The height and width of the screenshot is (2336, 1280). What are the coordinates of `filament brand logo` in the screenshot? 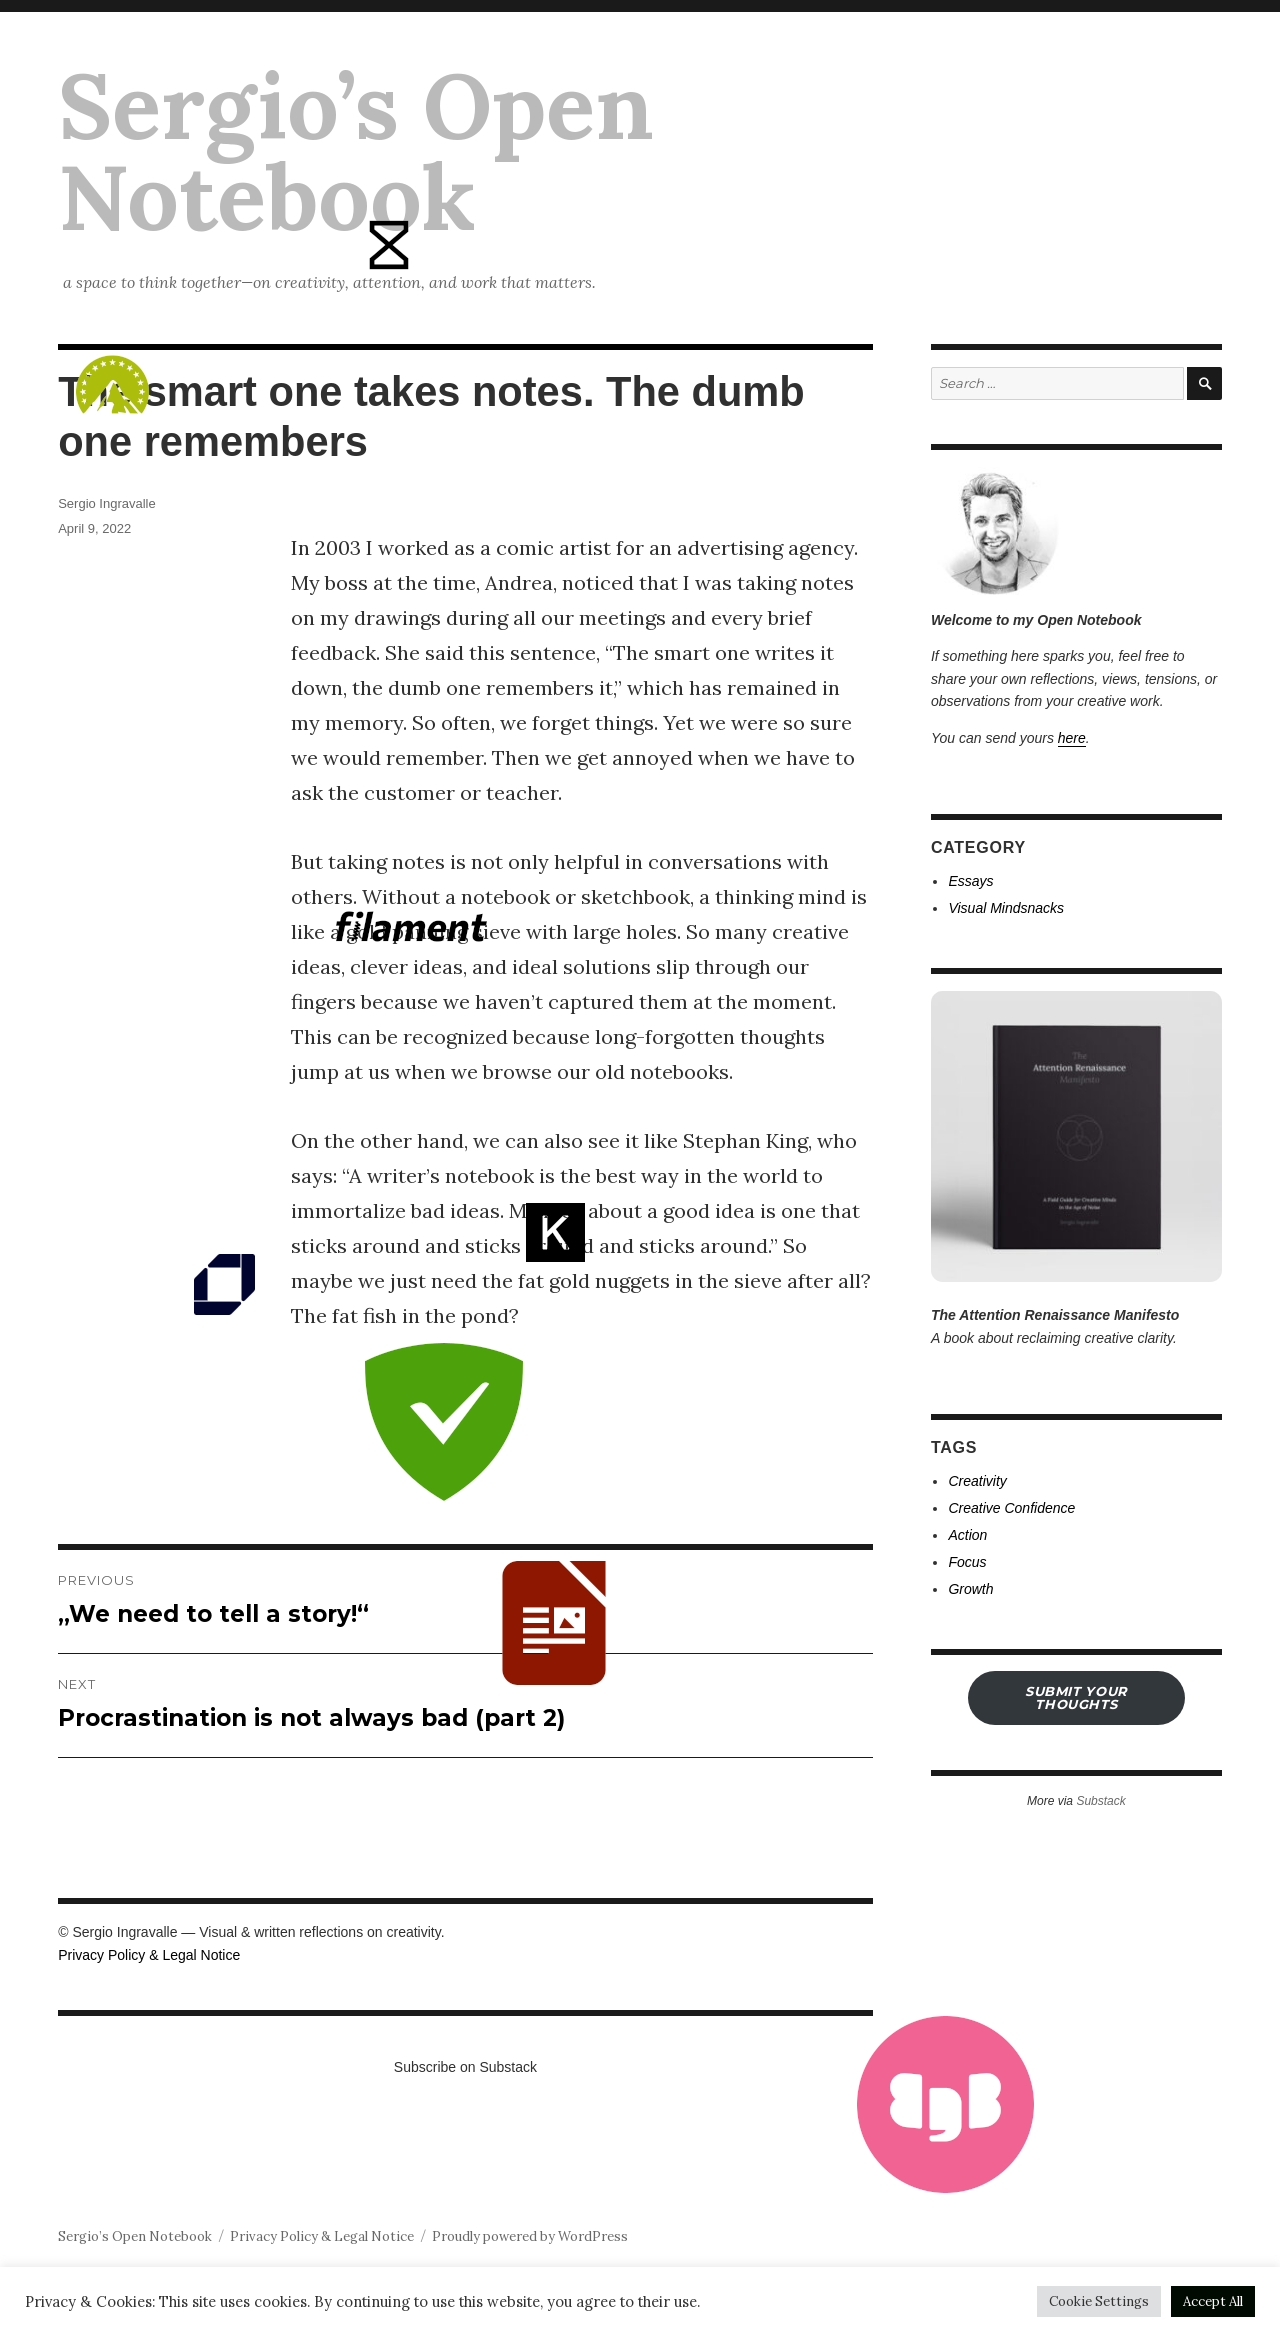 It's located at (411, 926).